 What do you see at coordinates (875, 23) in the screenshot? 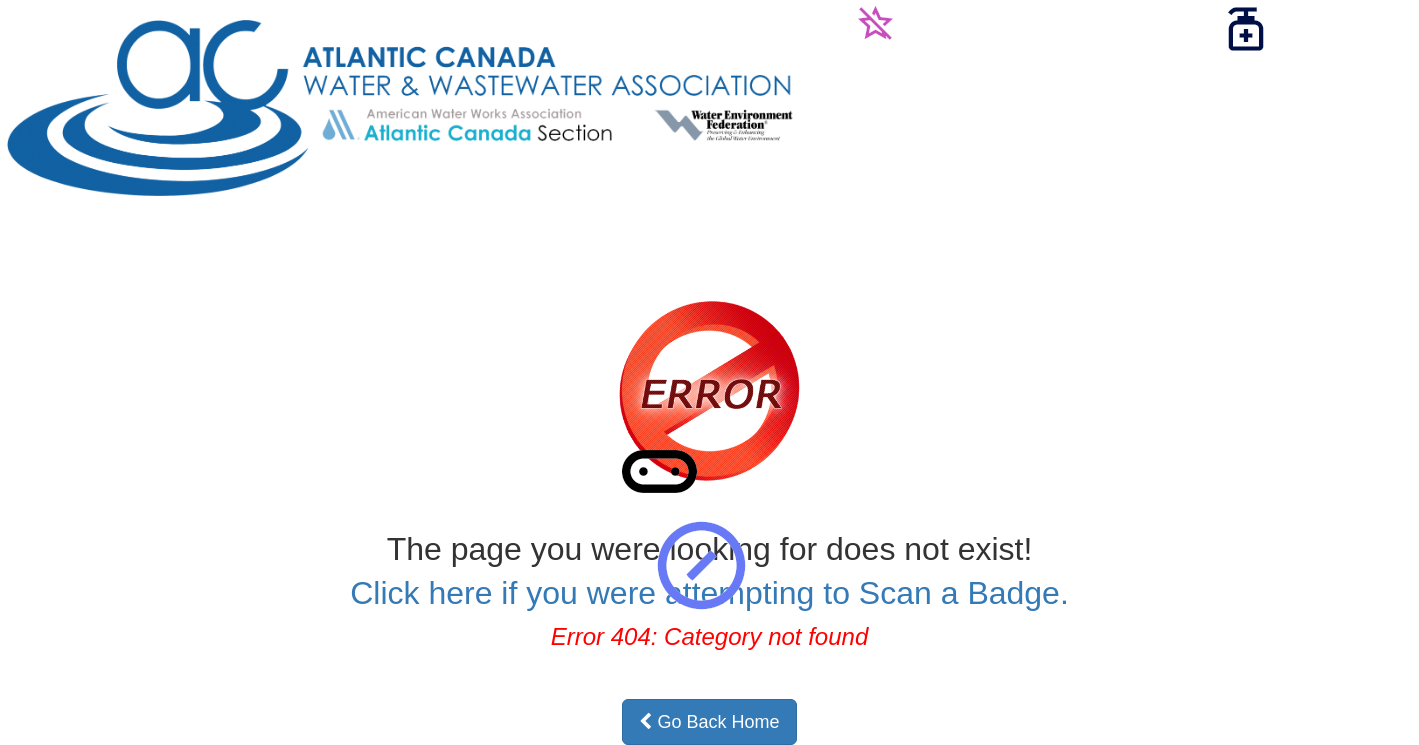
I see `disable or remove from favorites` at bounding box center [875, 23].